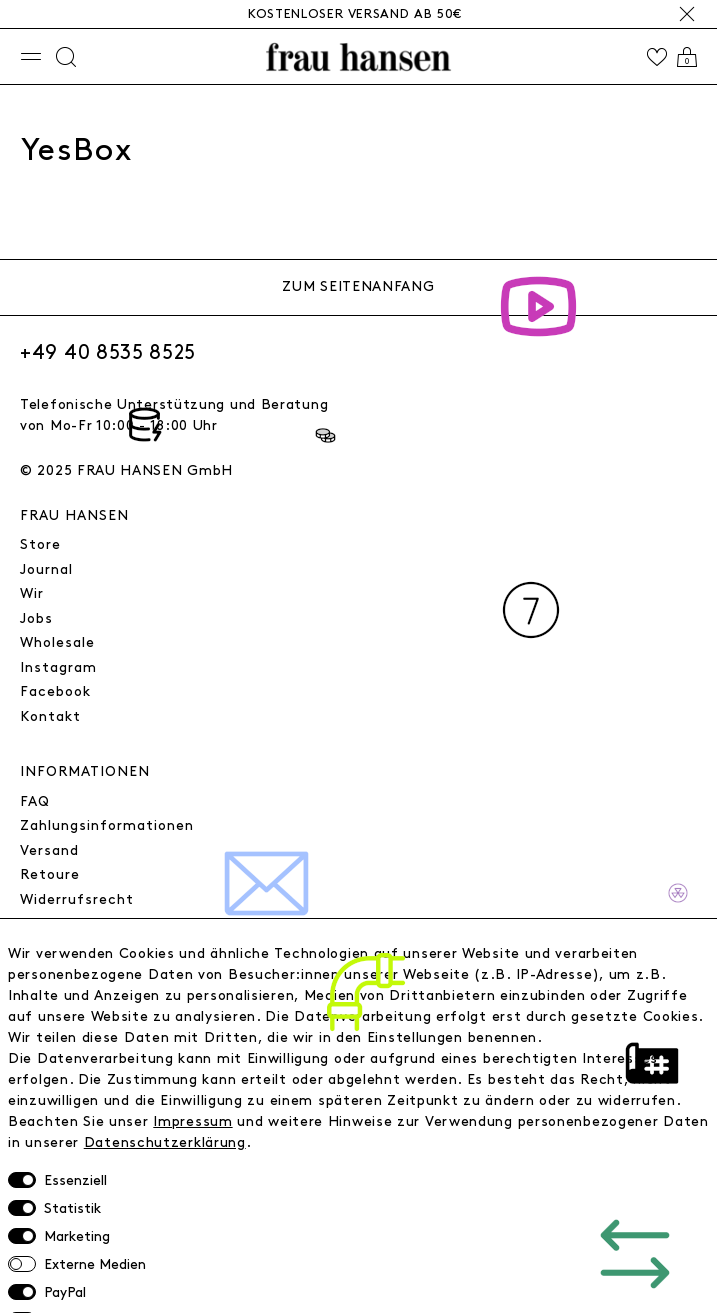 The image size is (717, 1313). I want to click on represents plumbing or pipeline functionality, so click(363, 989).